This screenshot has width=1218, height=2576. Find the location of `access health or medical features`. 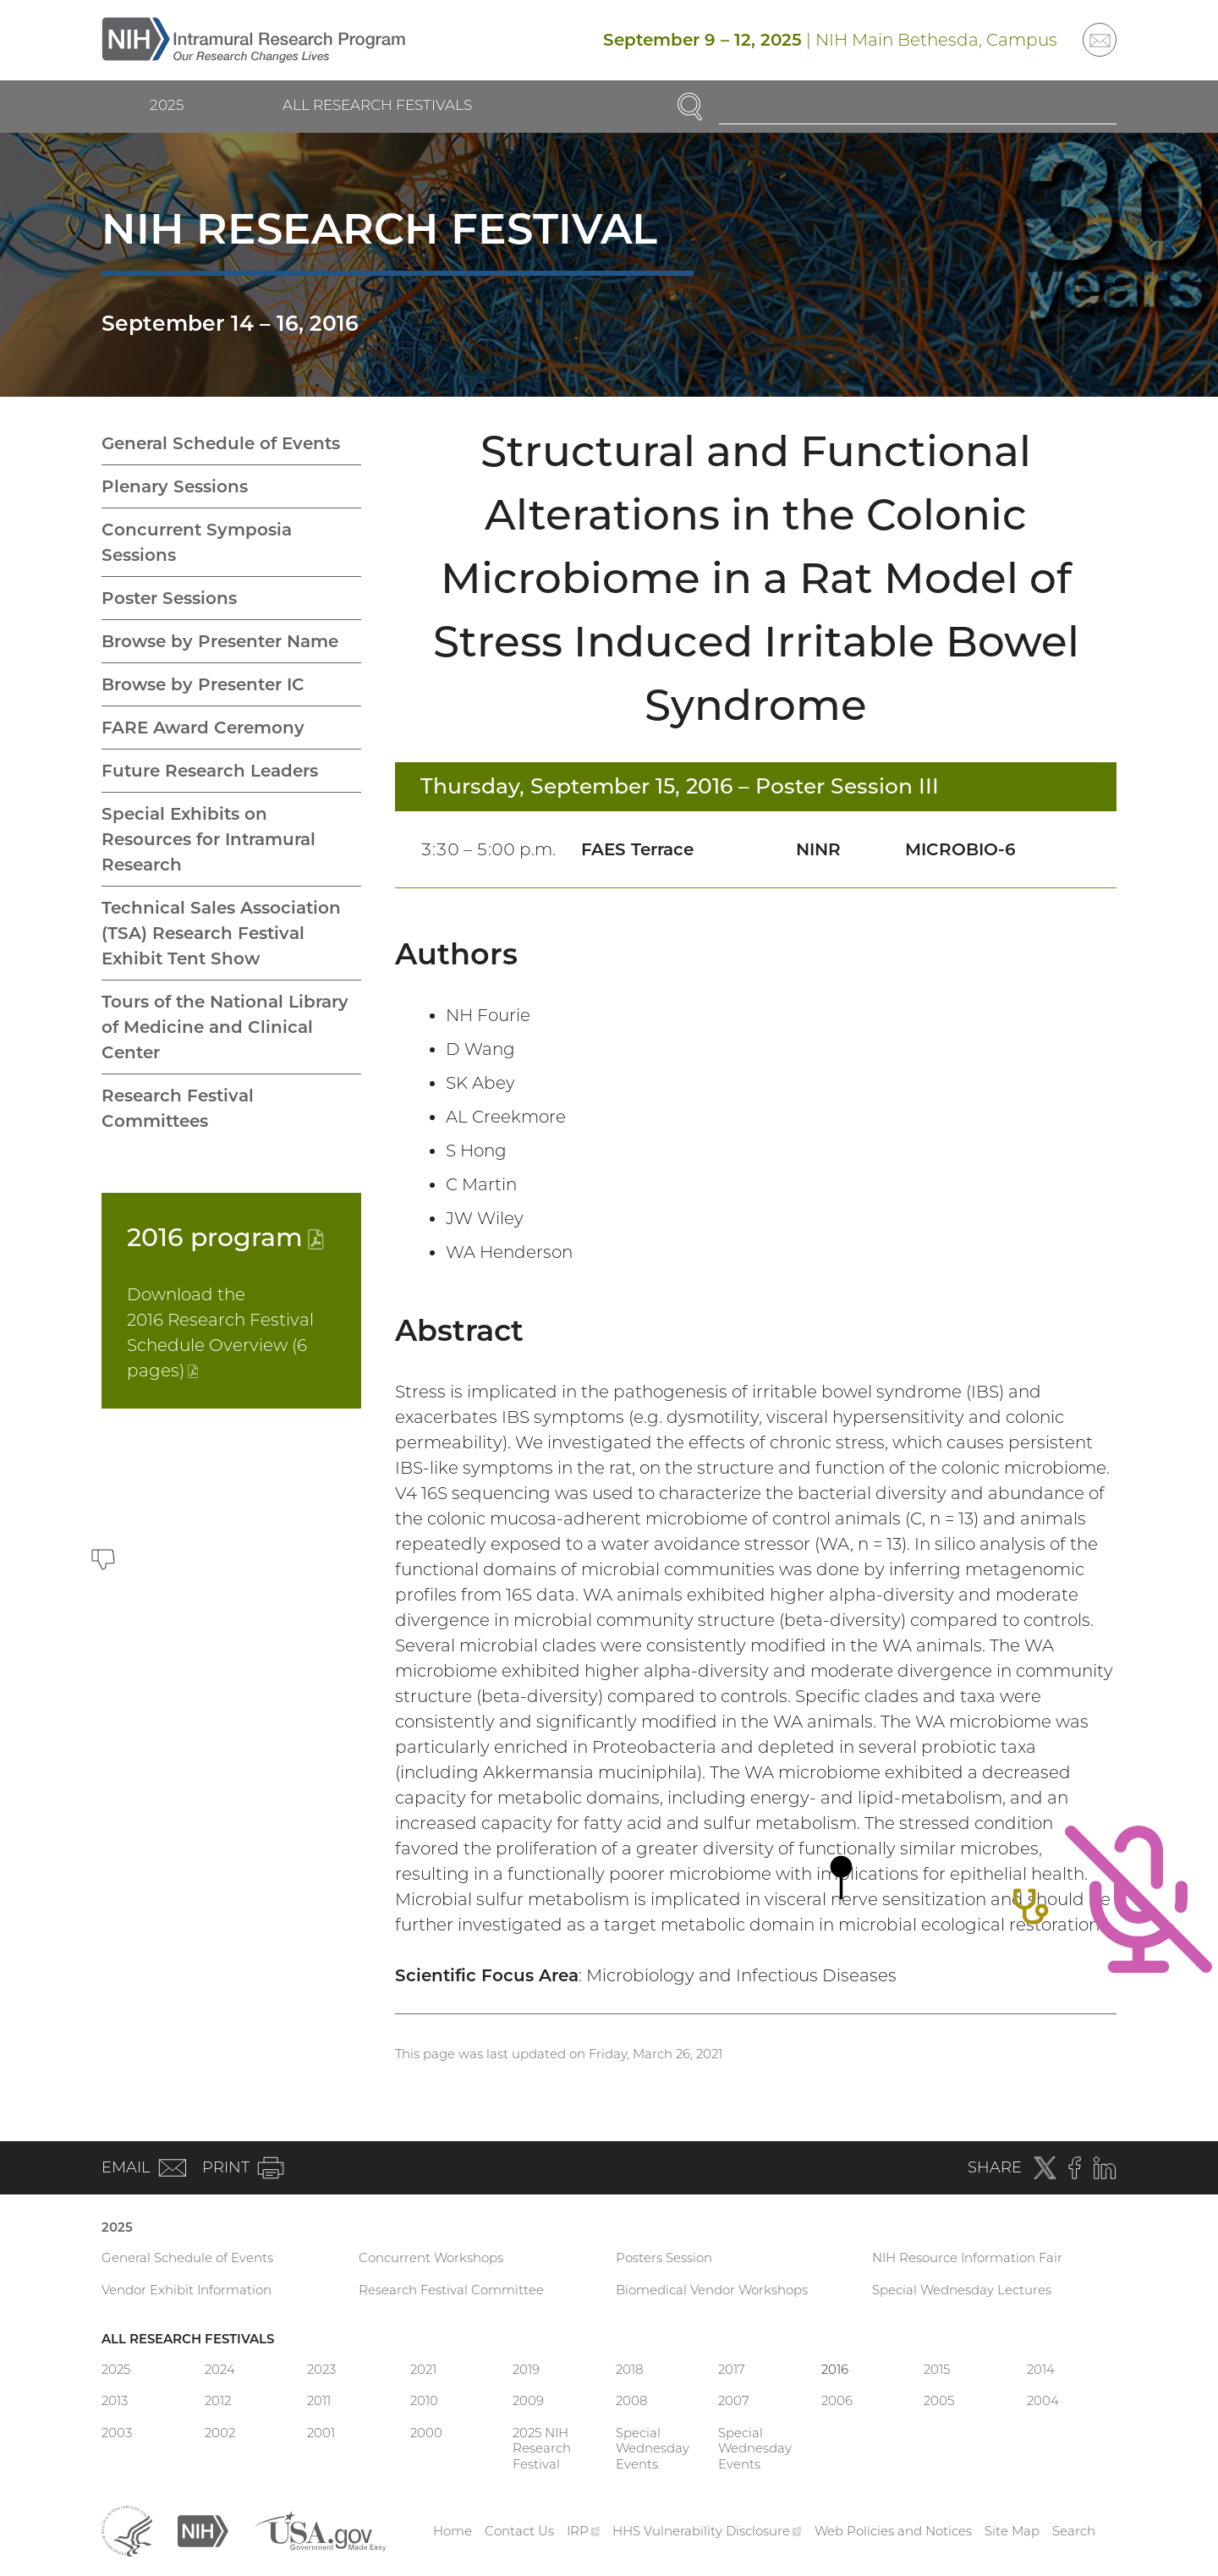

access health or medical features is located at coordinates (1029, 1905).